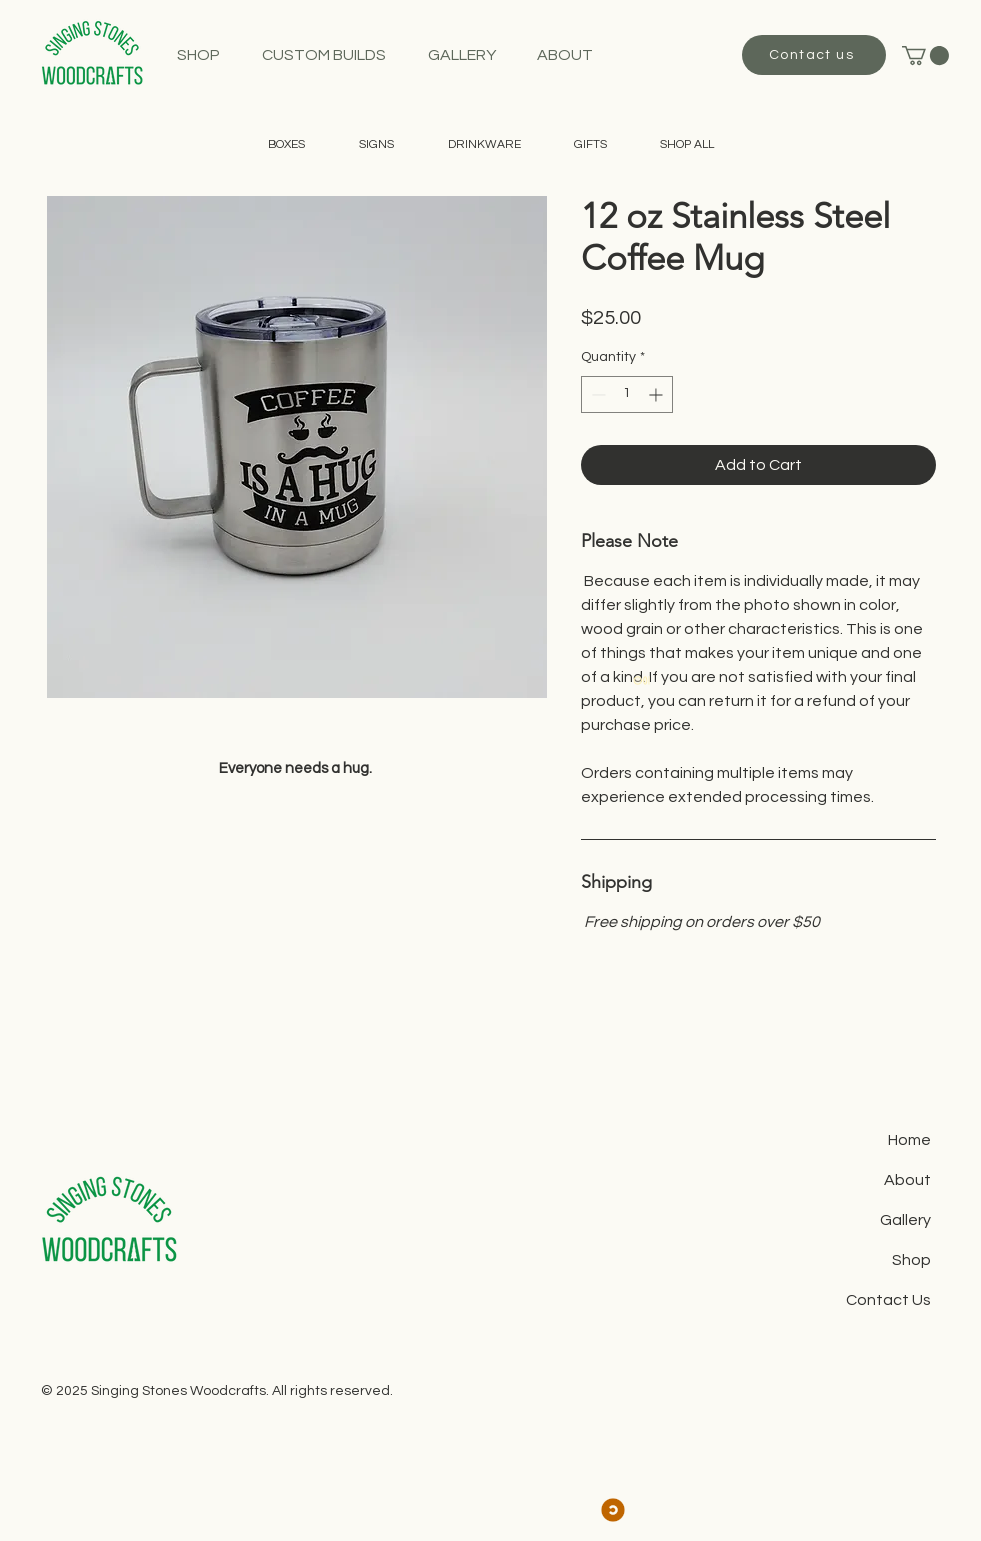  Describe the element at coordinates (613, 1510) in the screenshot. I see `indicates copyleft or open-source licensing` at that location.